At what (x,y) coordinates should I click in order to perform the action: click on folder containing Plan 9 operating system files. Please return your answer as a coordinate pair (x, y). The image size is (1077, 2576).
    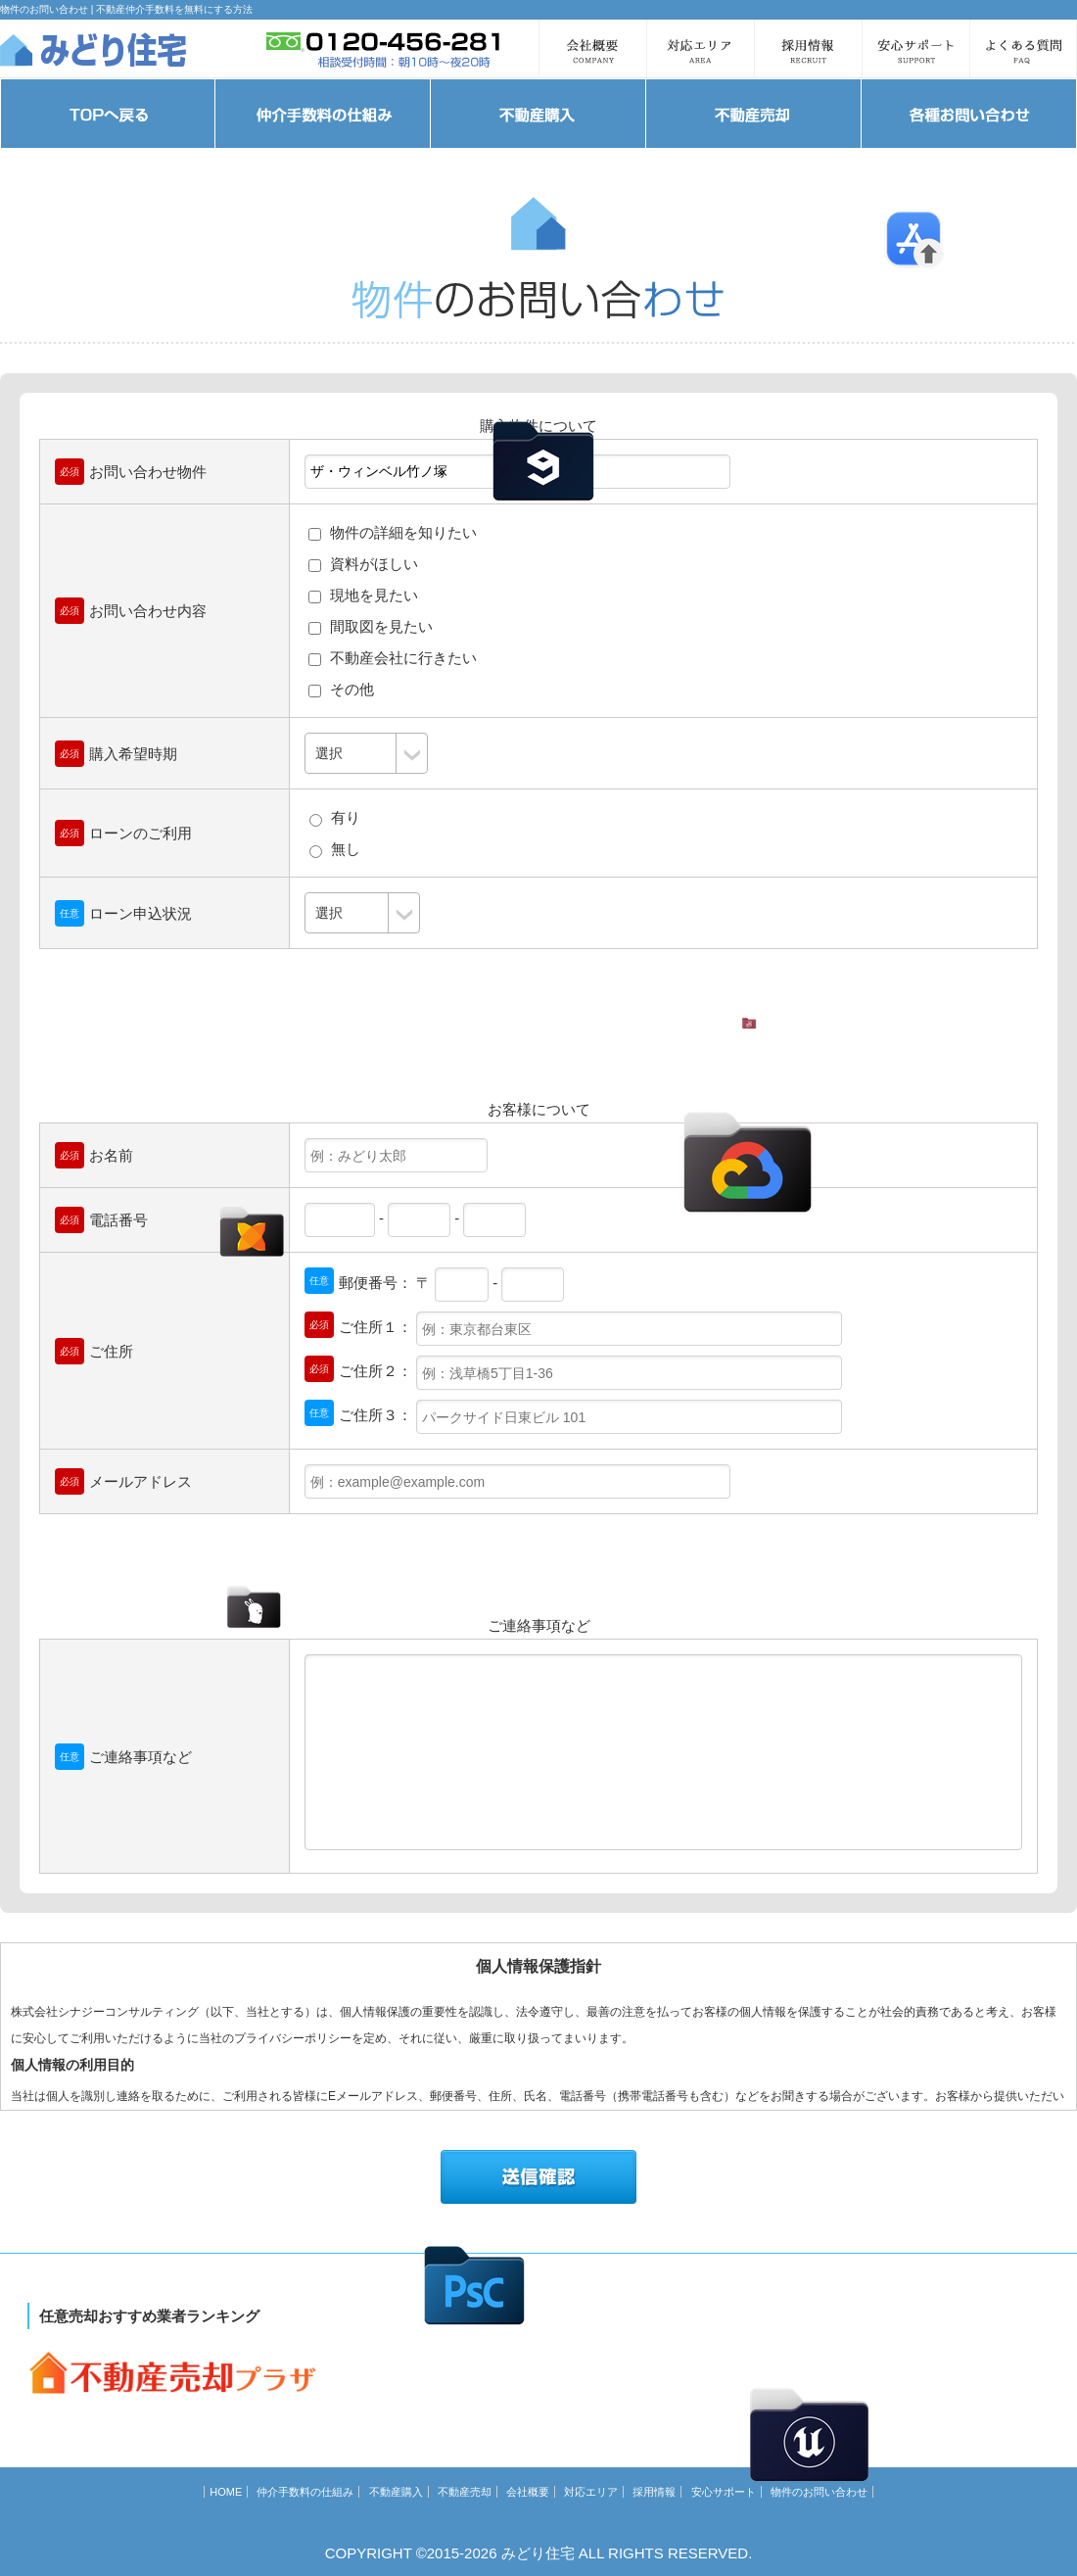
    Looking at the image, I should click on (254, 1608).